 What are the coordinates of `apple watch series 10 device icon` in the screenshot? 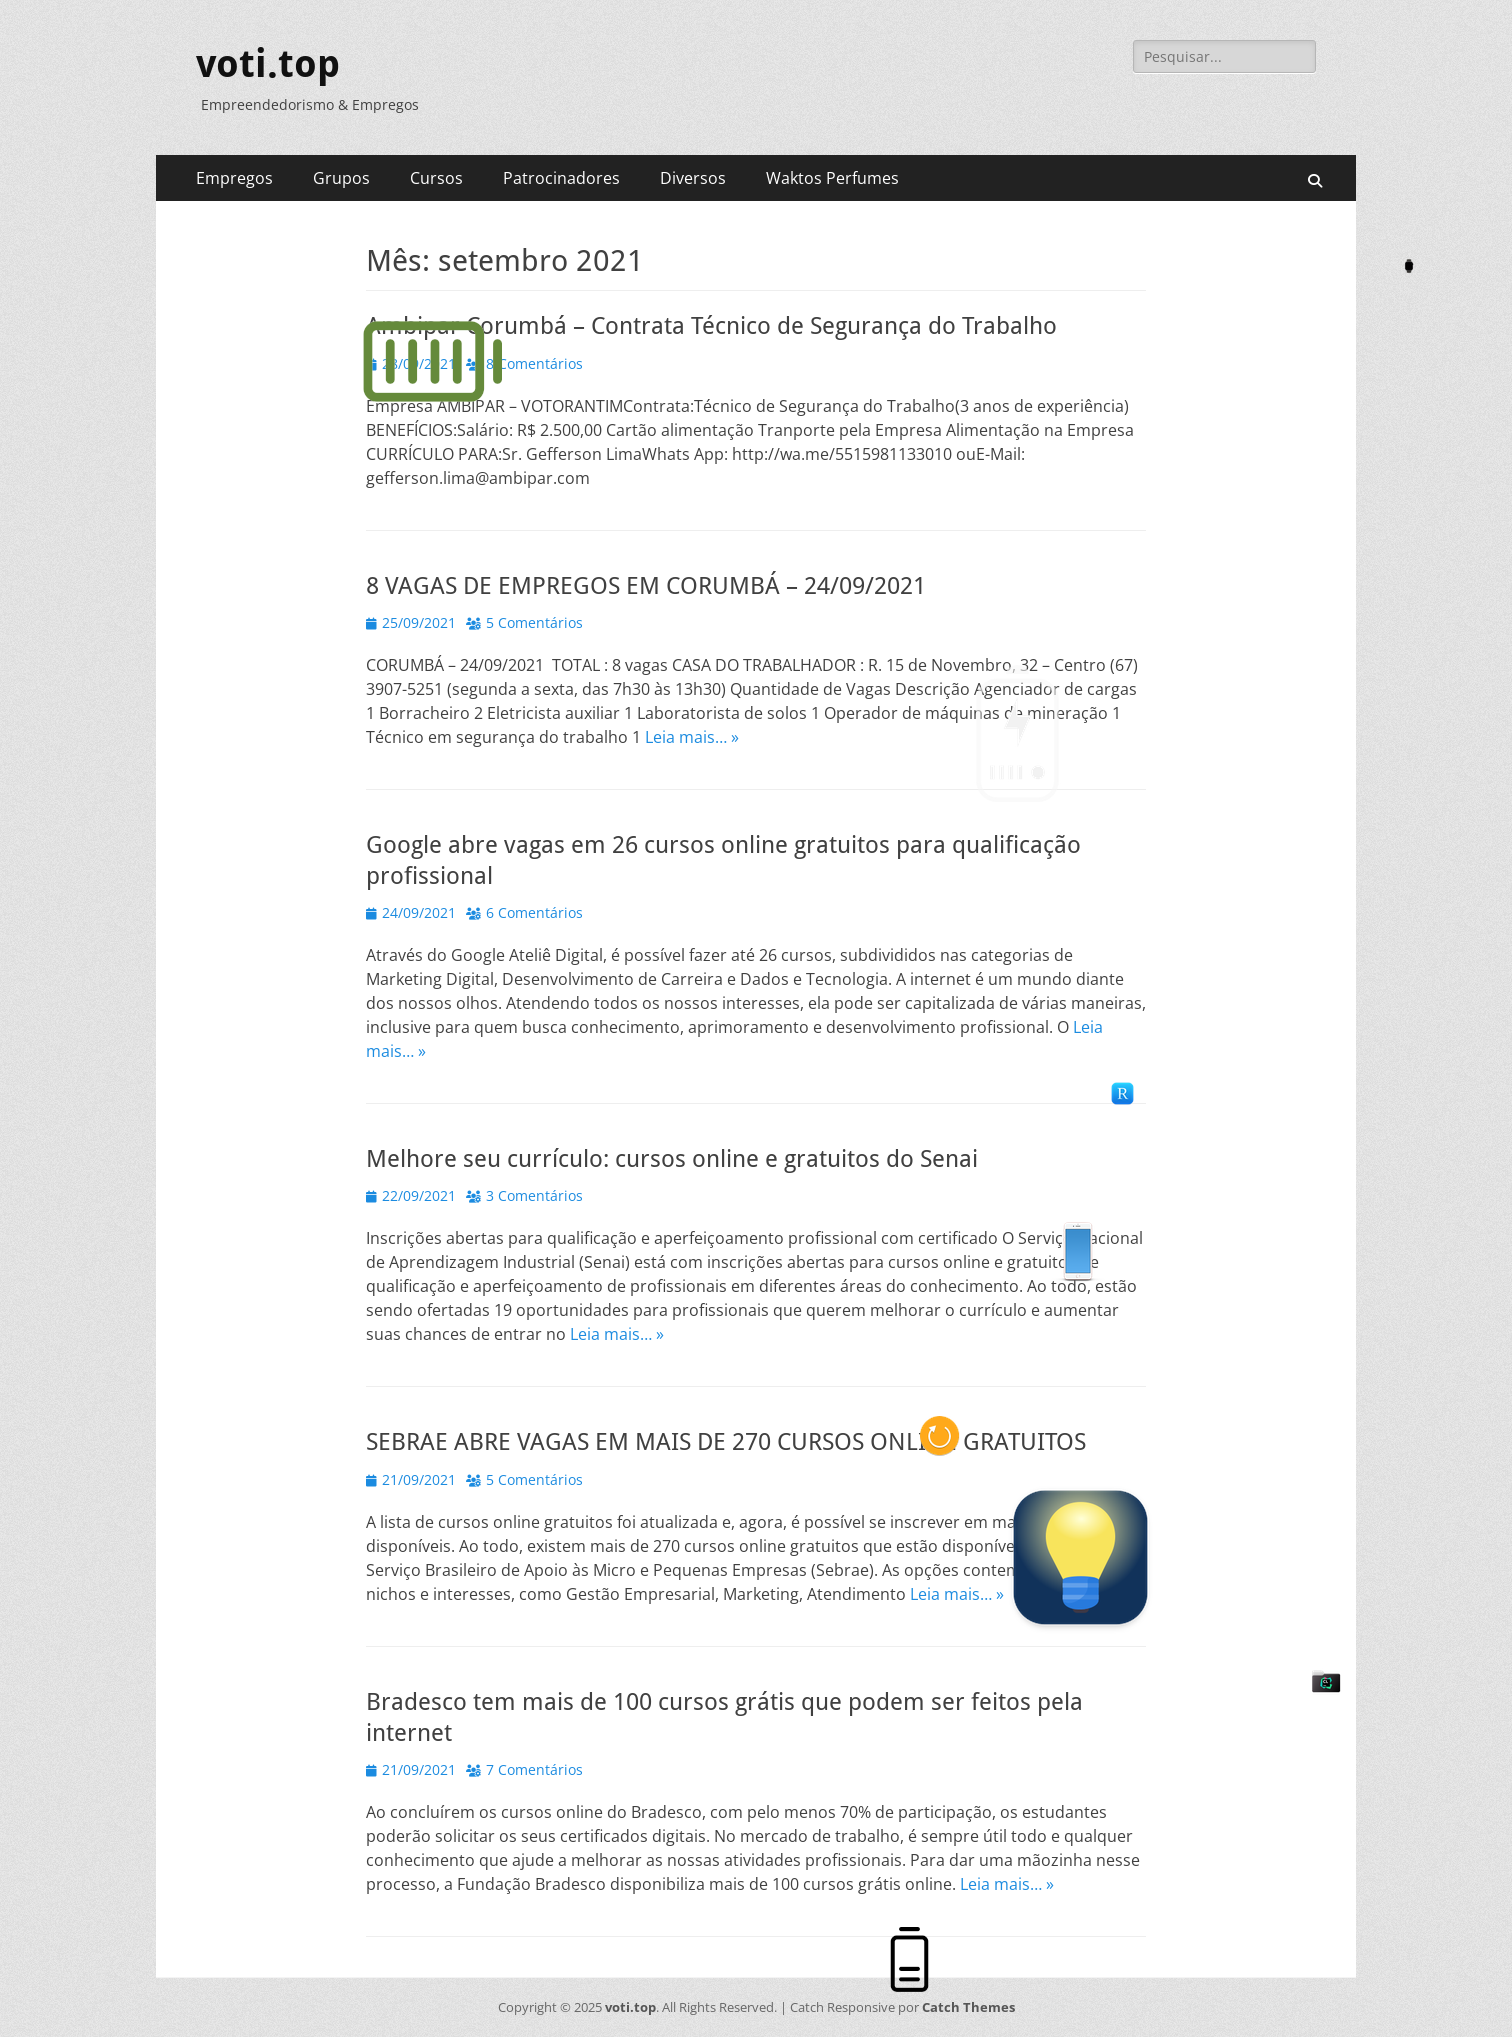 It's located at (1409, 266).